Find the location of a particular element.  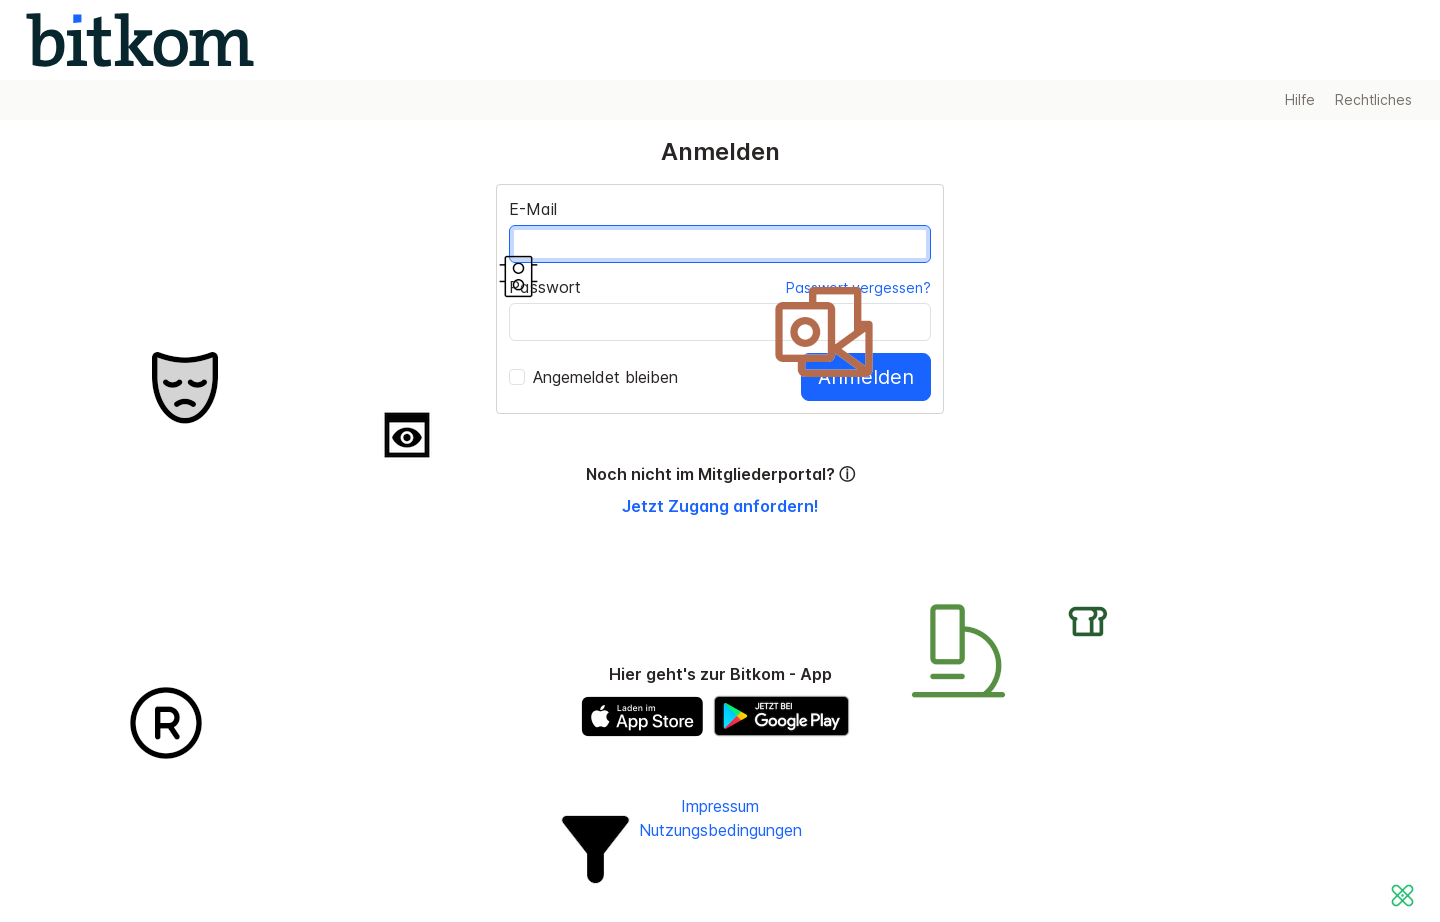

preview file or document before opening is located at coordinates (407, 435).